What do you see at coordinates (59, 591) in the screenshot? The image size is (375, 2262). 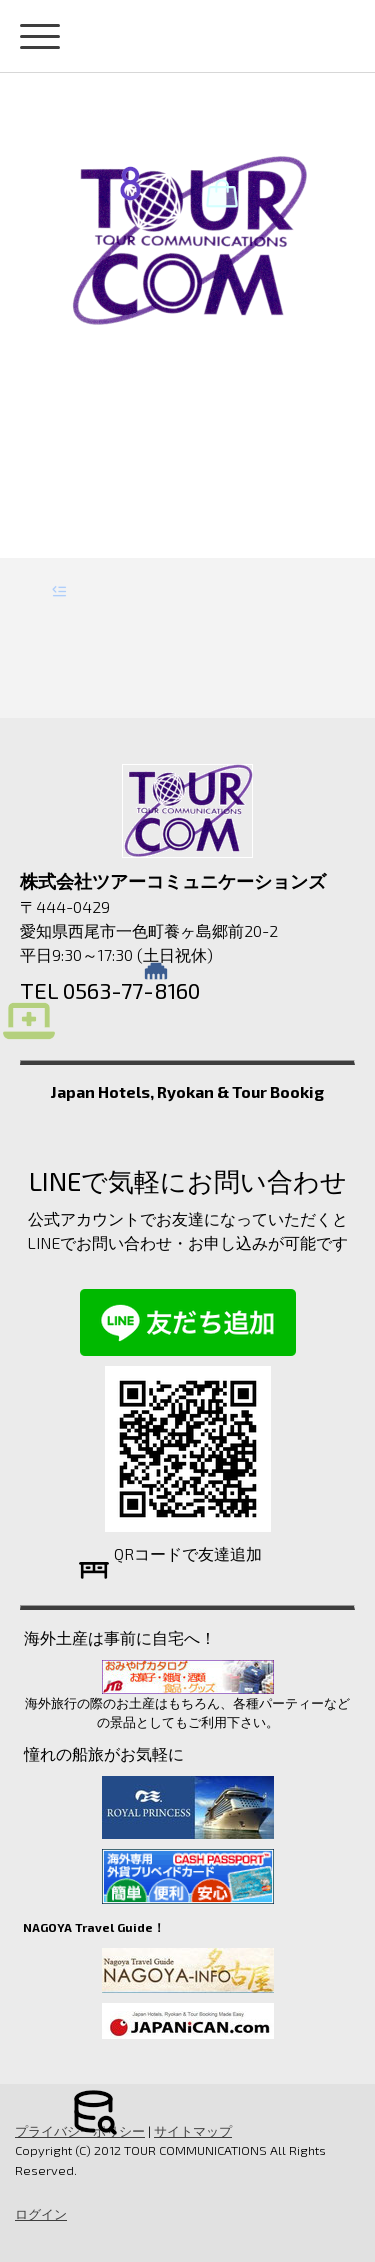 I see `decrease text indentation` at bounding box center [59, 591].